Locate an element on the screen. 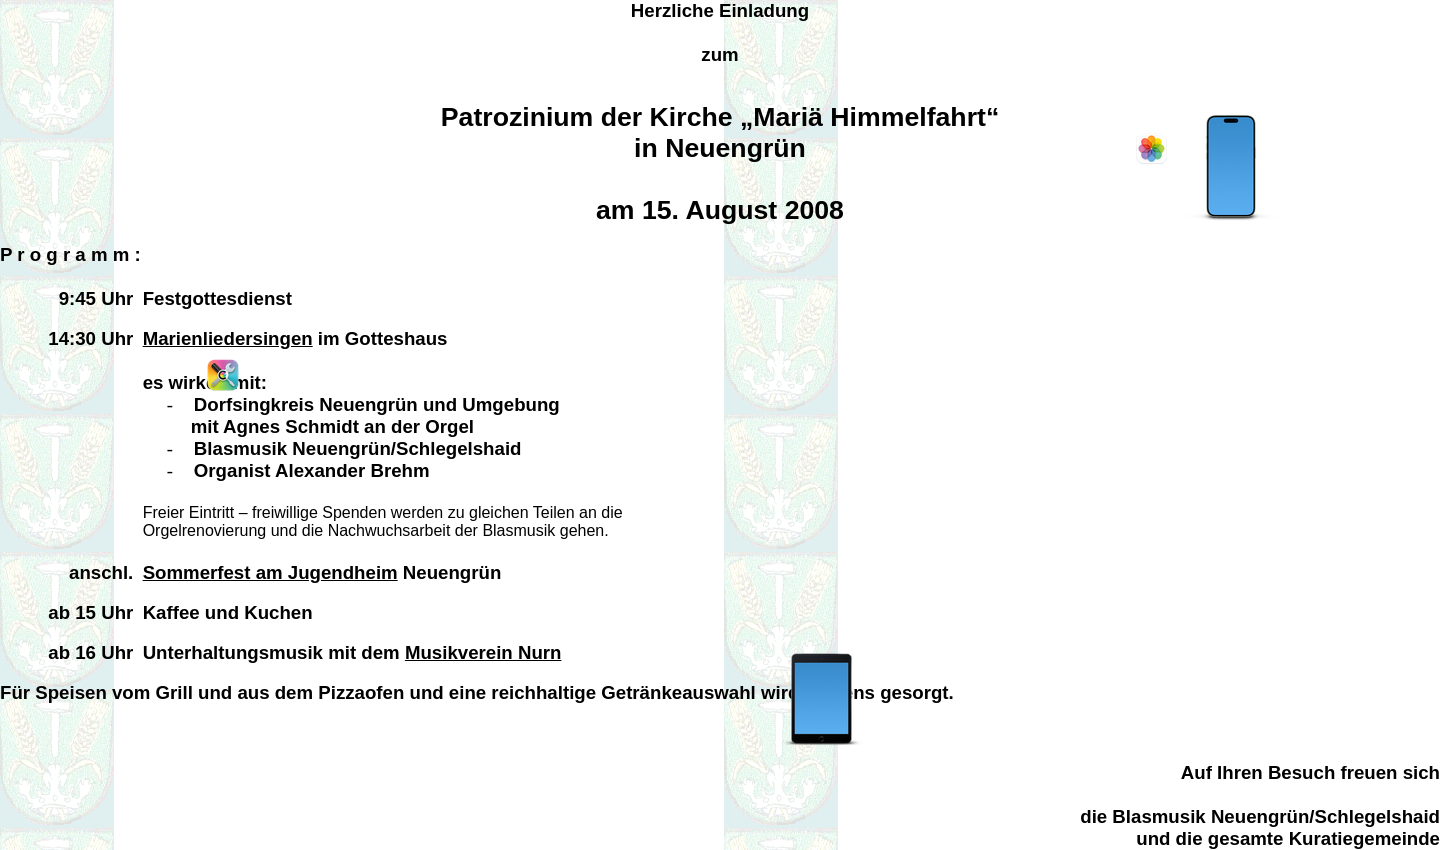  open ColorSync Utility to manage color profiles is located at coordinates (223, 375).